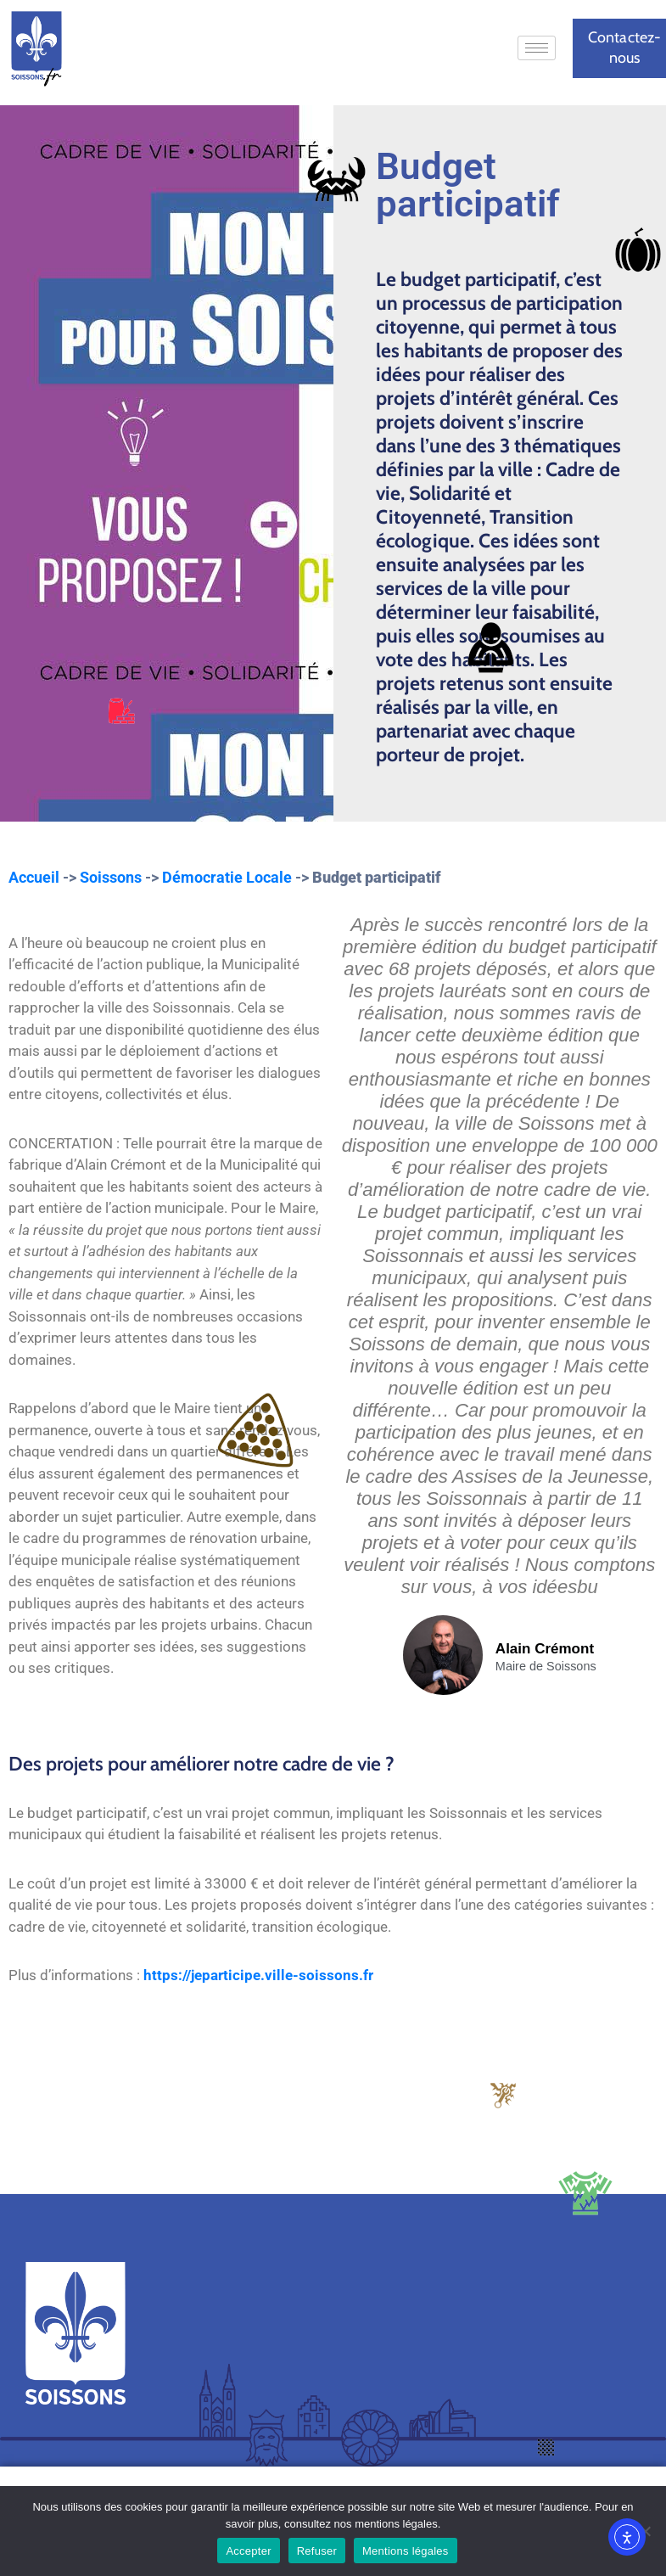 The width and height of the screenshot is (666, 2576). I want to click on start a new game of pool, so click(255, 1430).